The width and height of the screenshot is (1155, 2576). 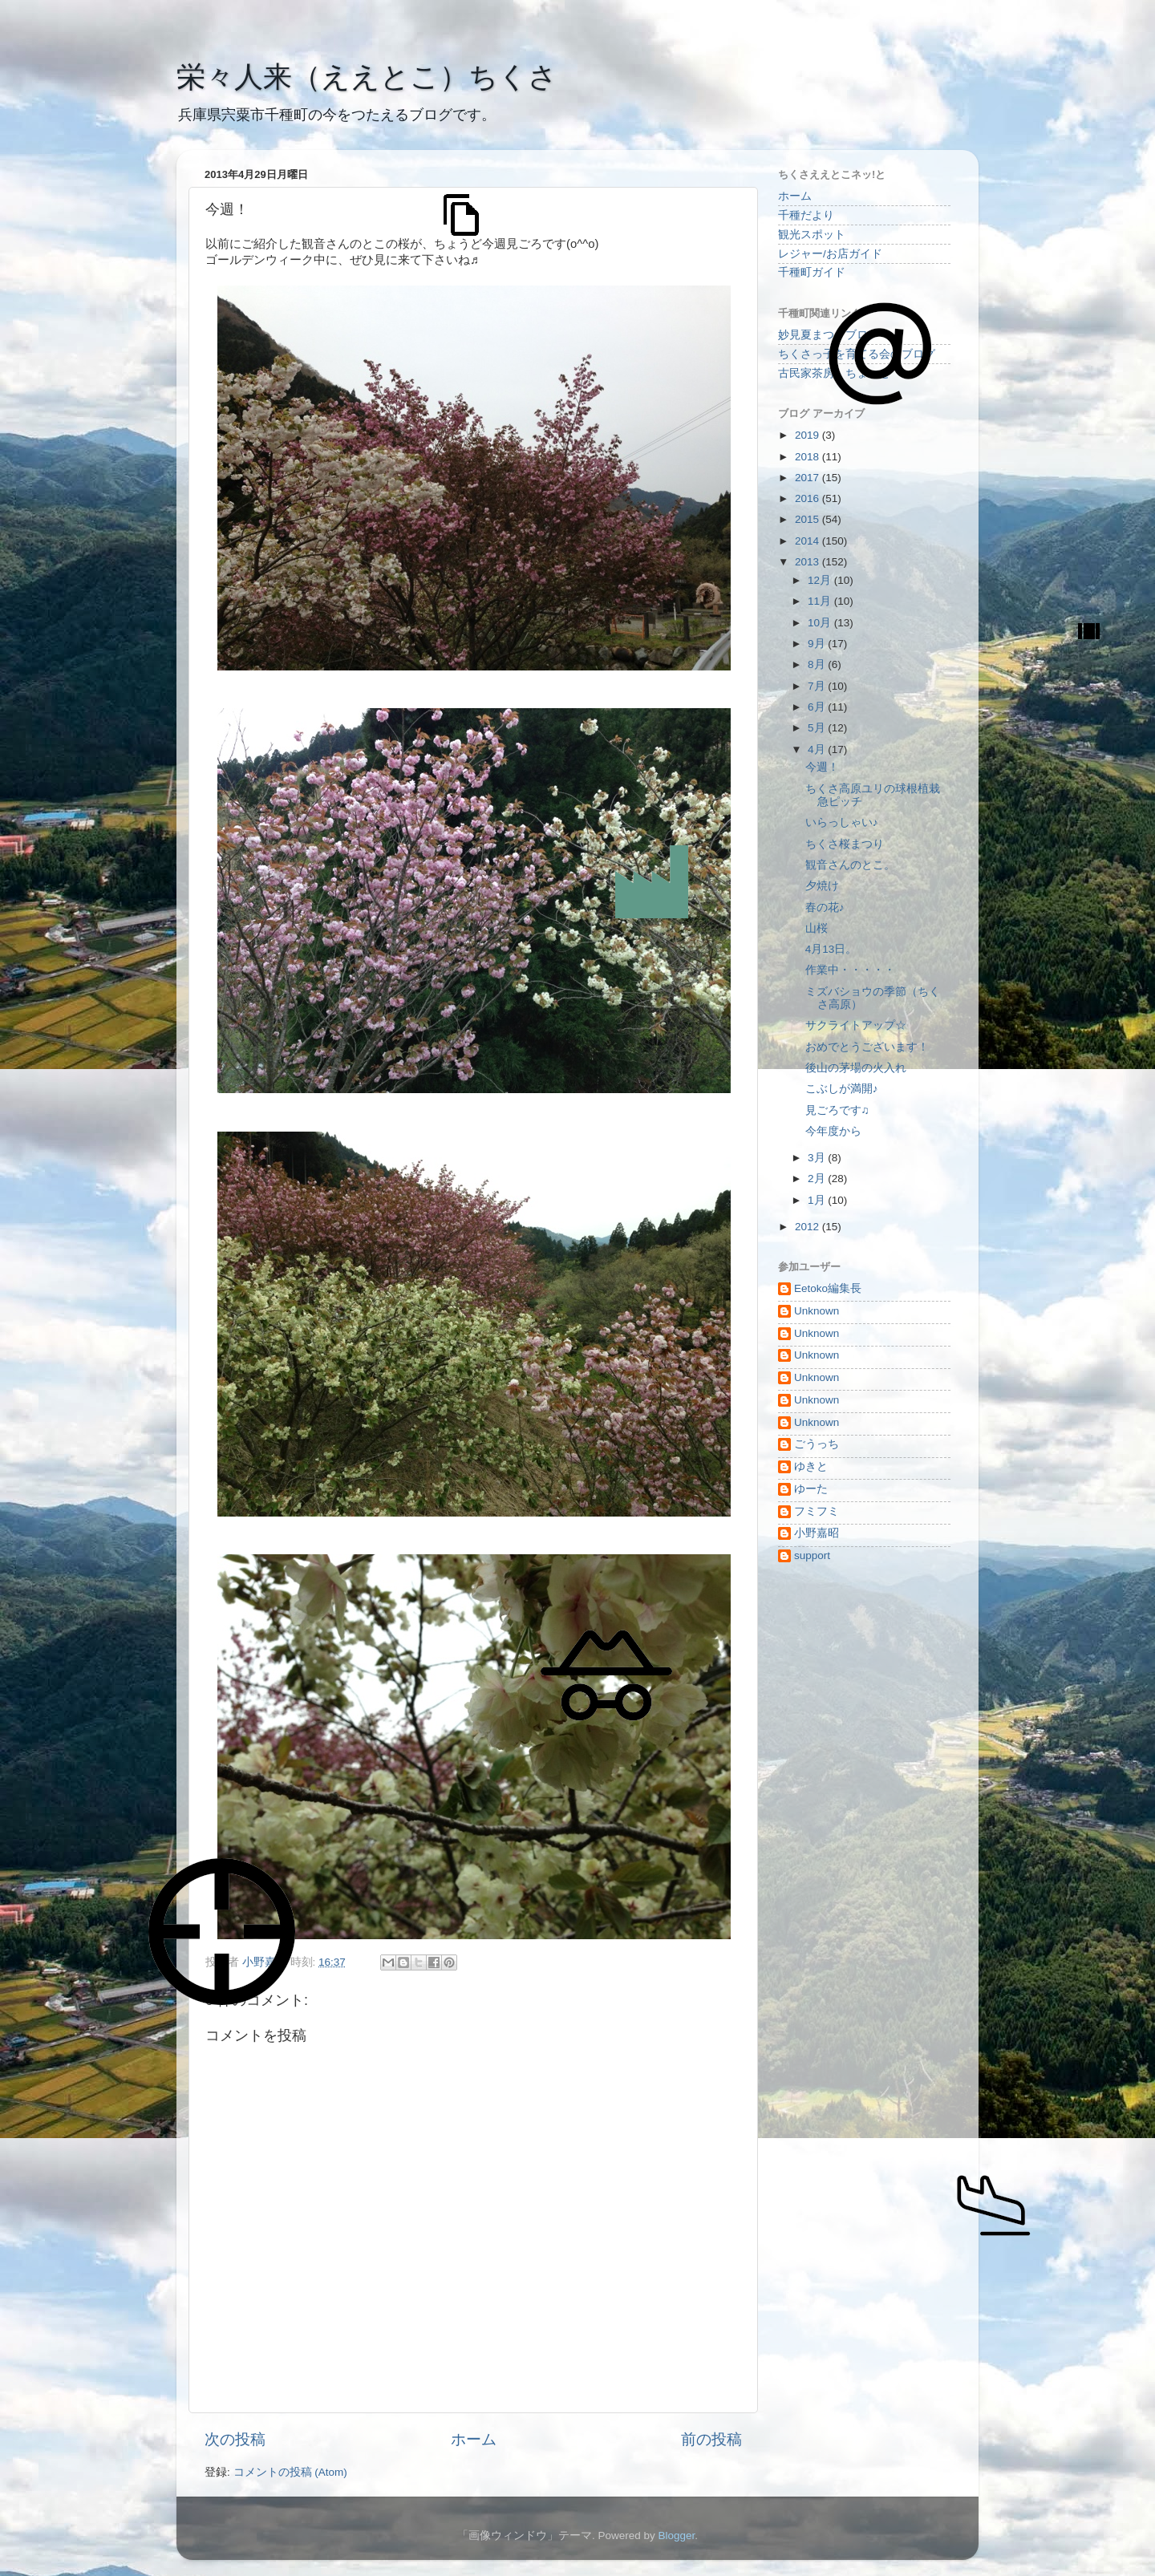 What do you see at coordinates (462, 215) in the screenshot?
I see `copy file to clipboard` at bounding box center [462, 215].